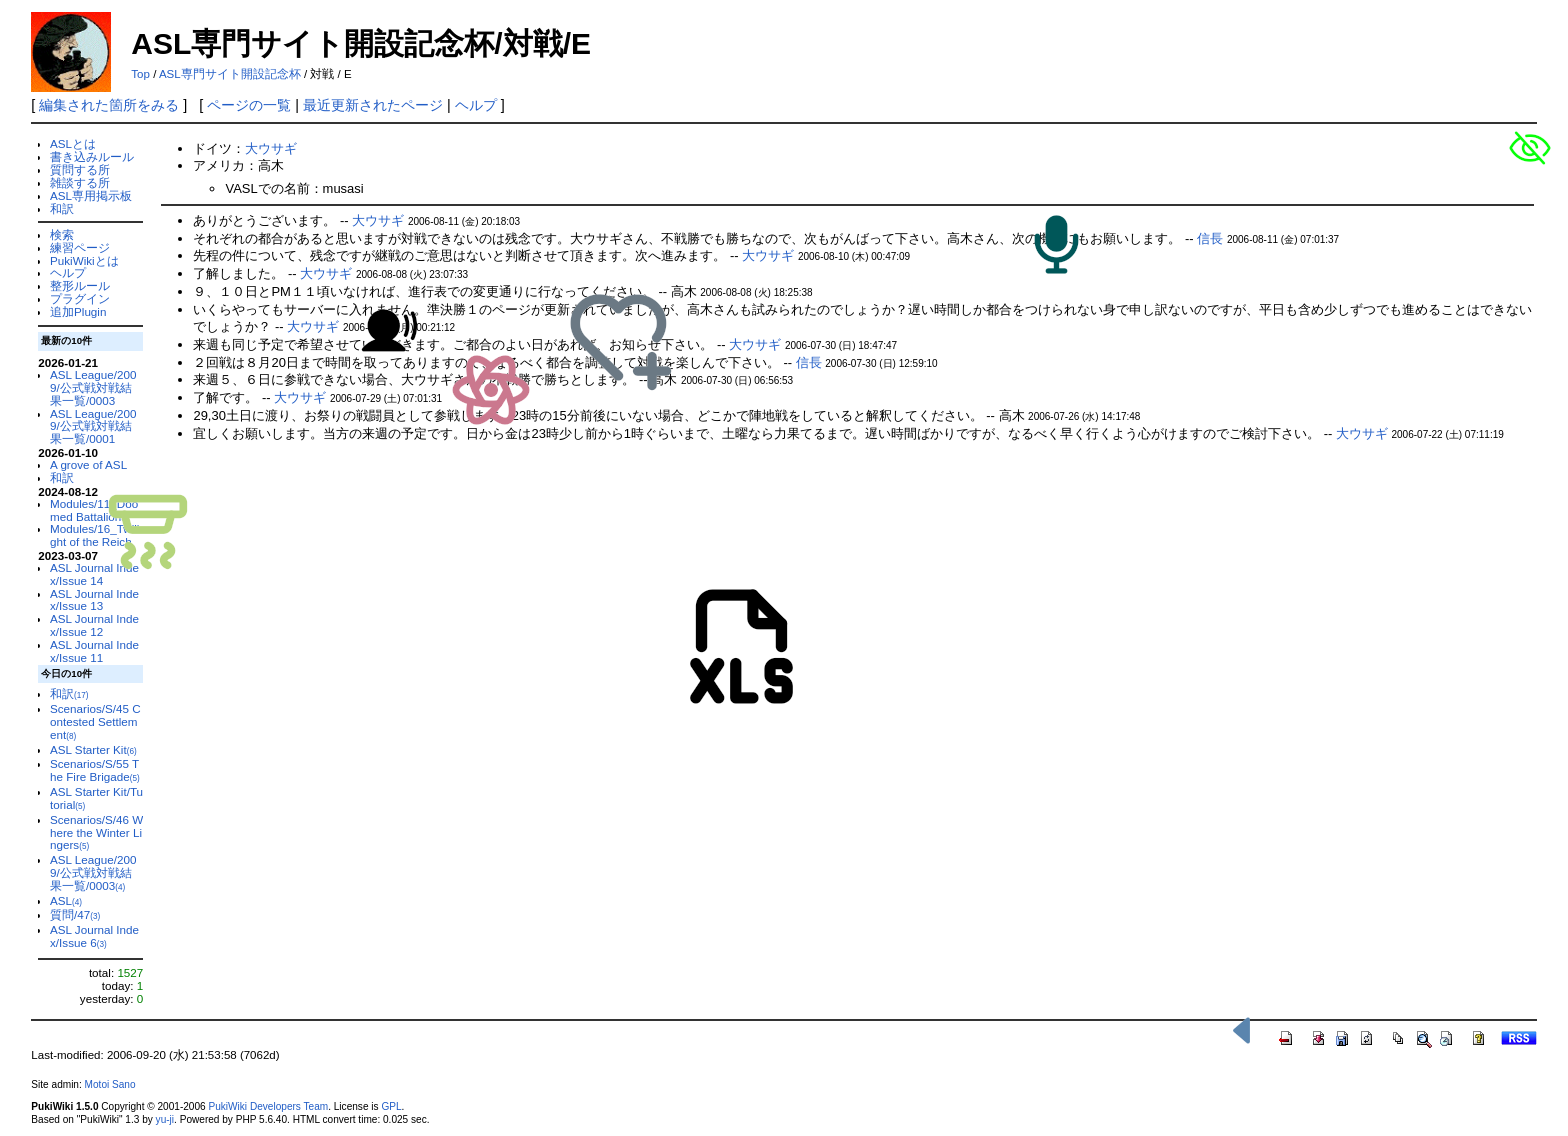 Image resolution: width=1568 pixels, height=1136 pixels. I want to click on add to favorites, so click(618, 337).